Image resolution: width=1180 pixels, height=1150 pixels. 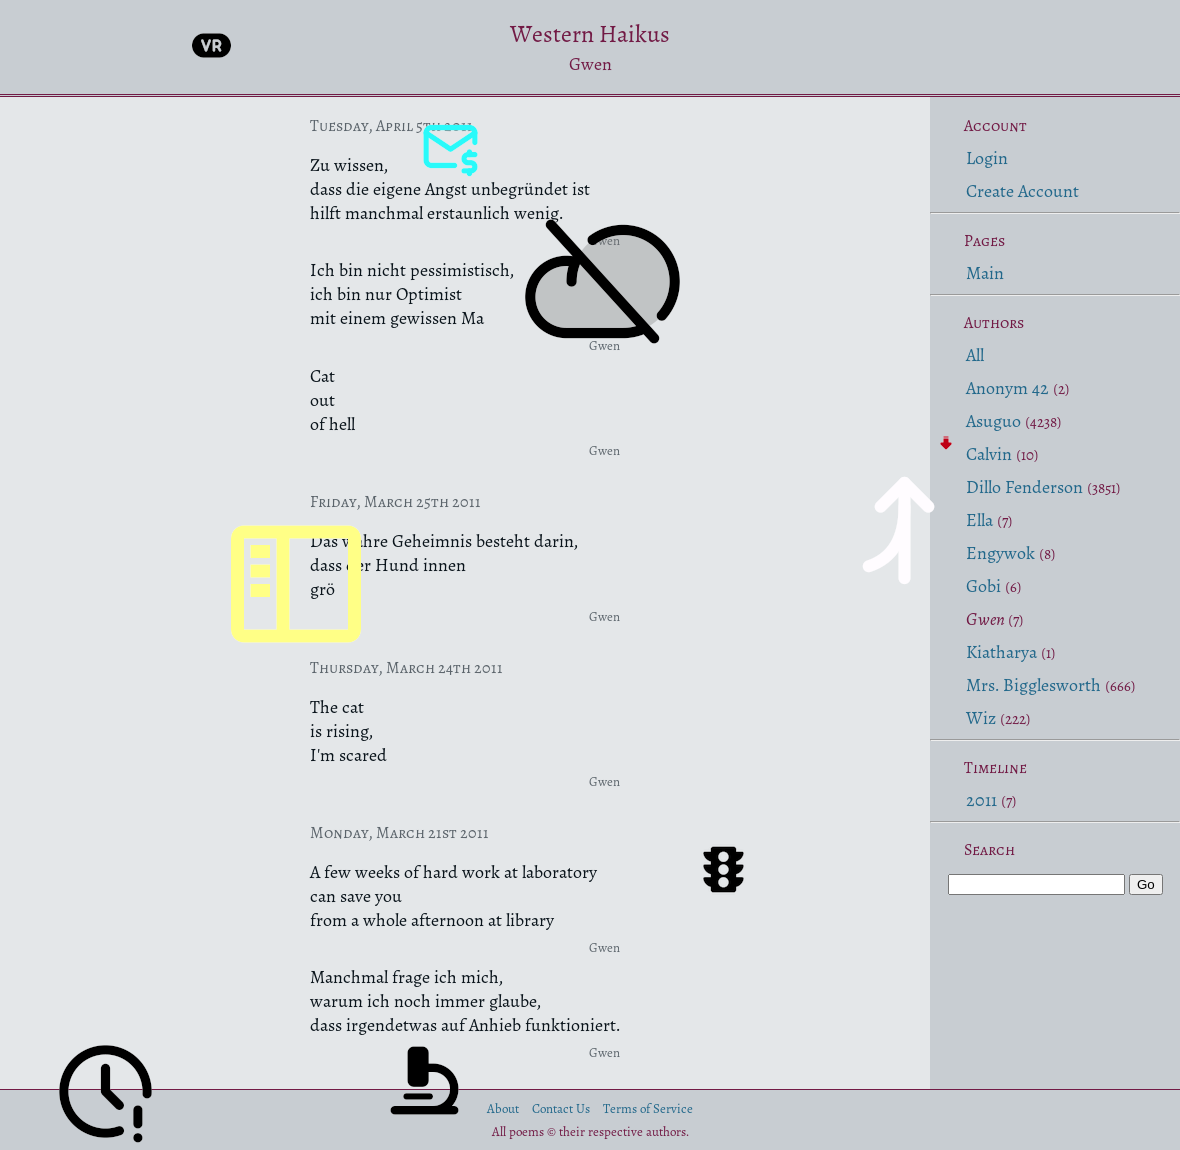 I want to click on access virtual reality mode or settings, so click(x=211, y=45).